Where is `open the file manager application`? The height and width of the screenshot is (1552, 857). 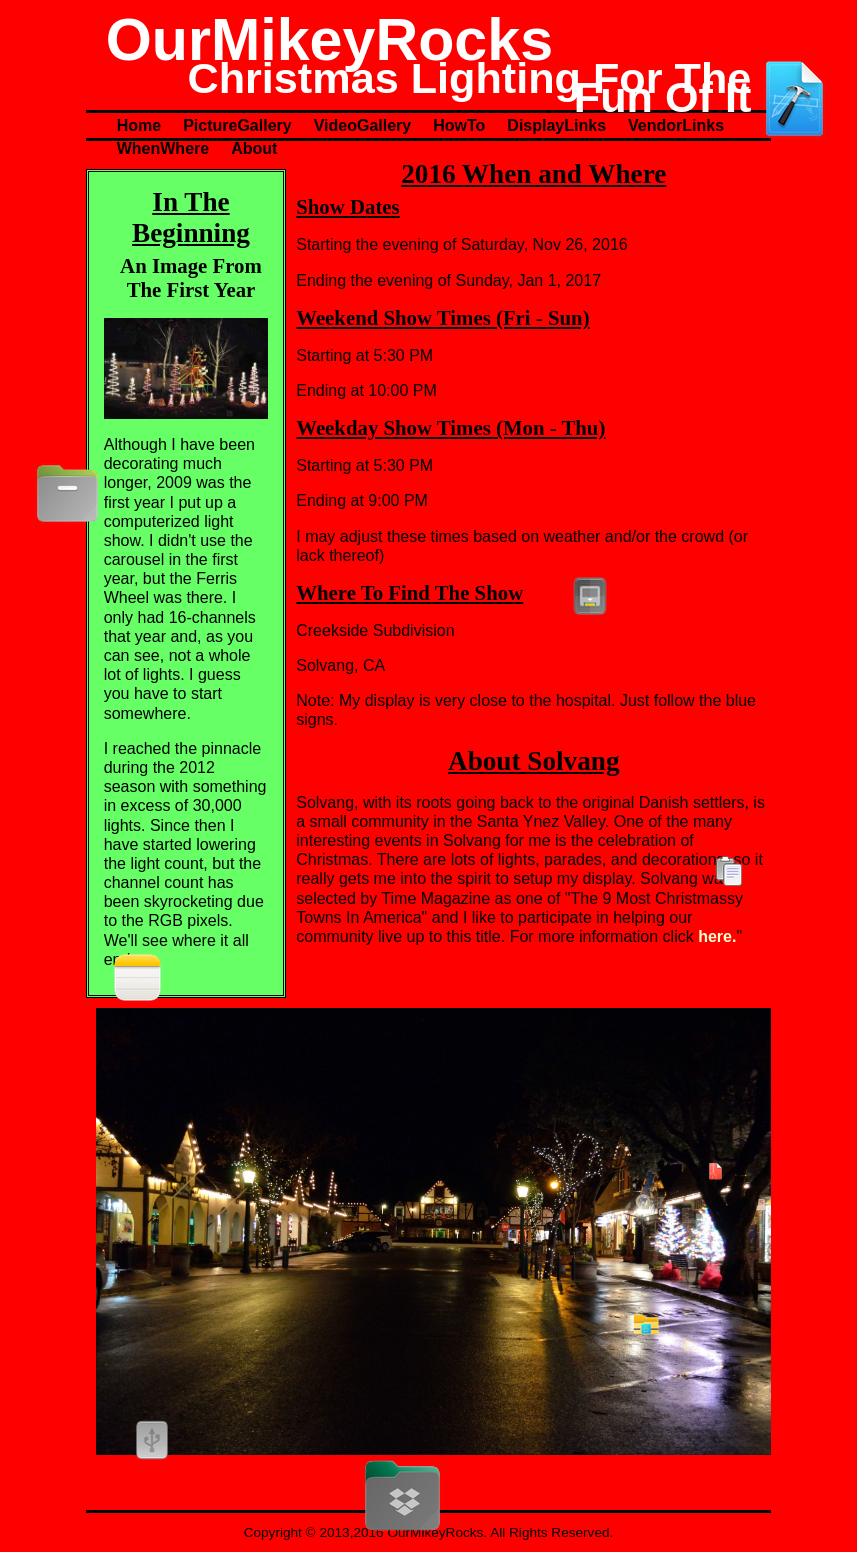 open the file manager application is located at coordinates (67, 493).